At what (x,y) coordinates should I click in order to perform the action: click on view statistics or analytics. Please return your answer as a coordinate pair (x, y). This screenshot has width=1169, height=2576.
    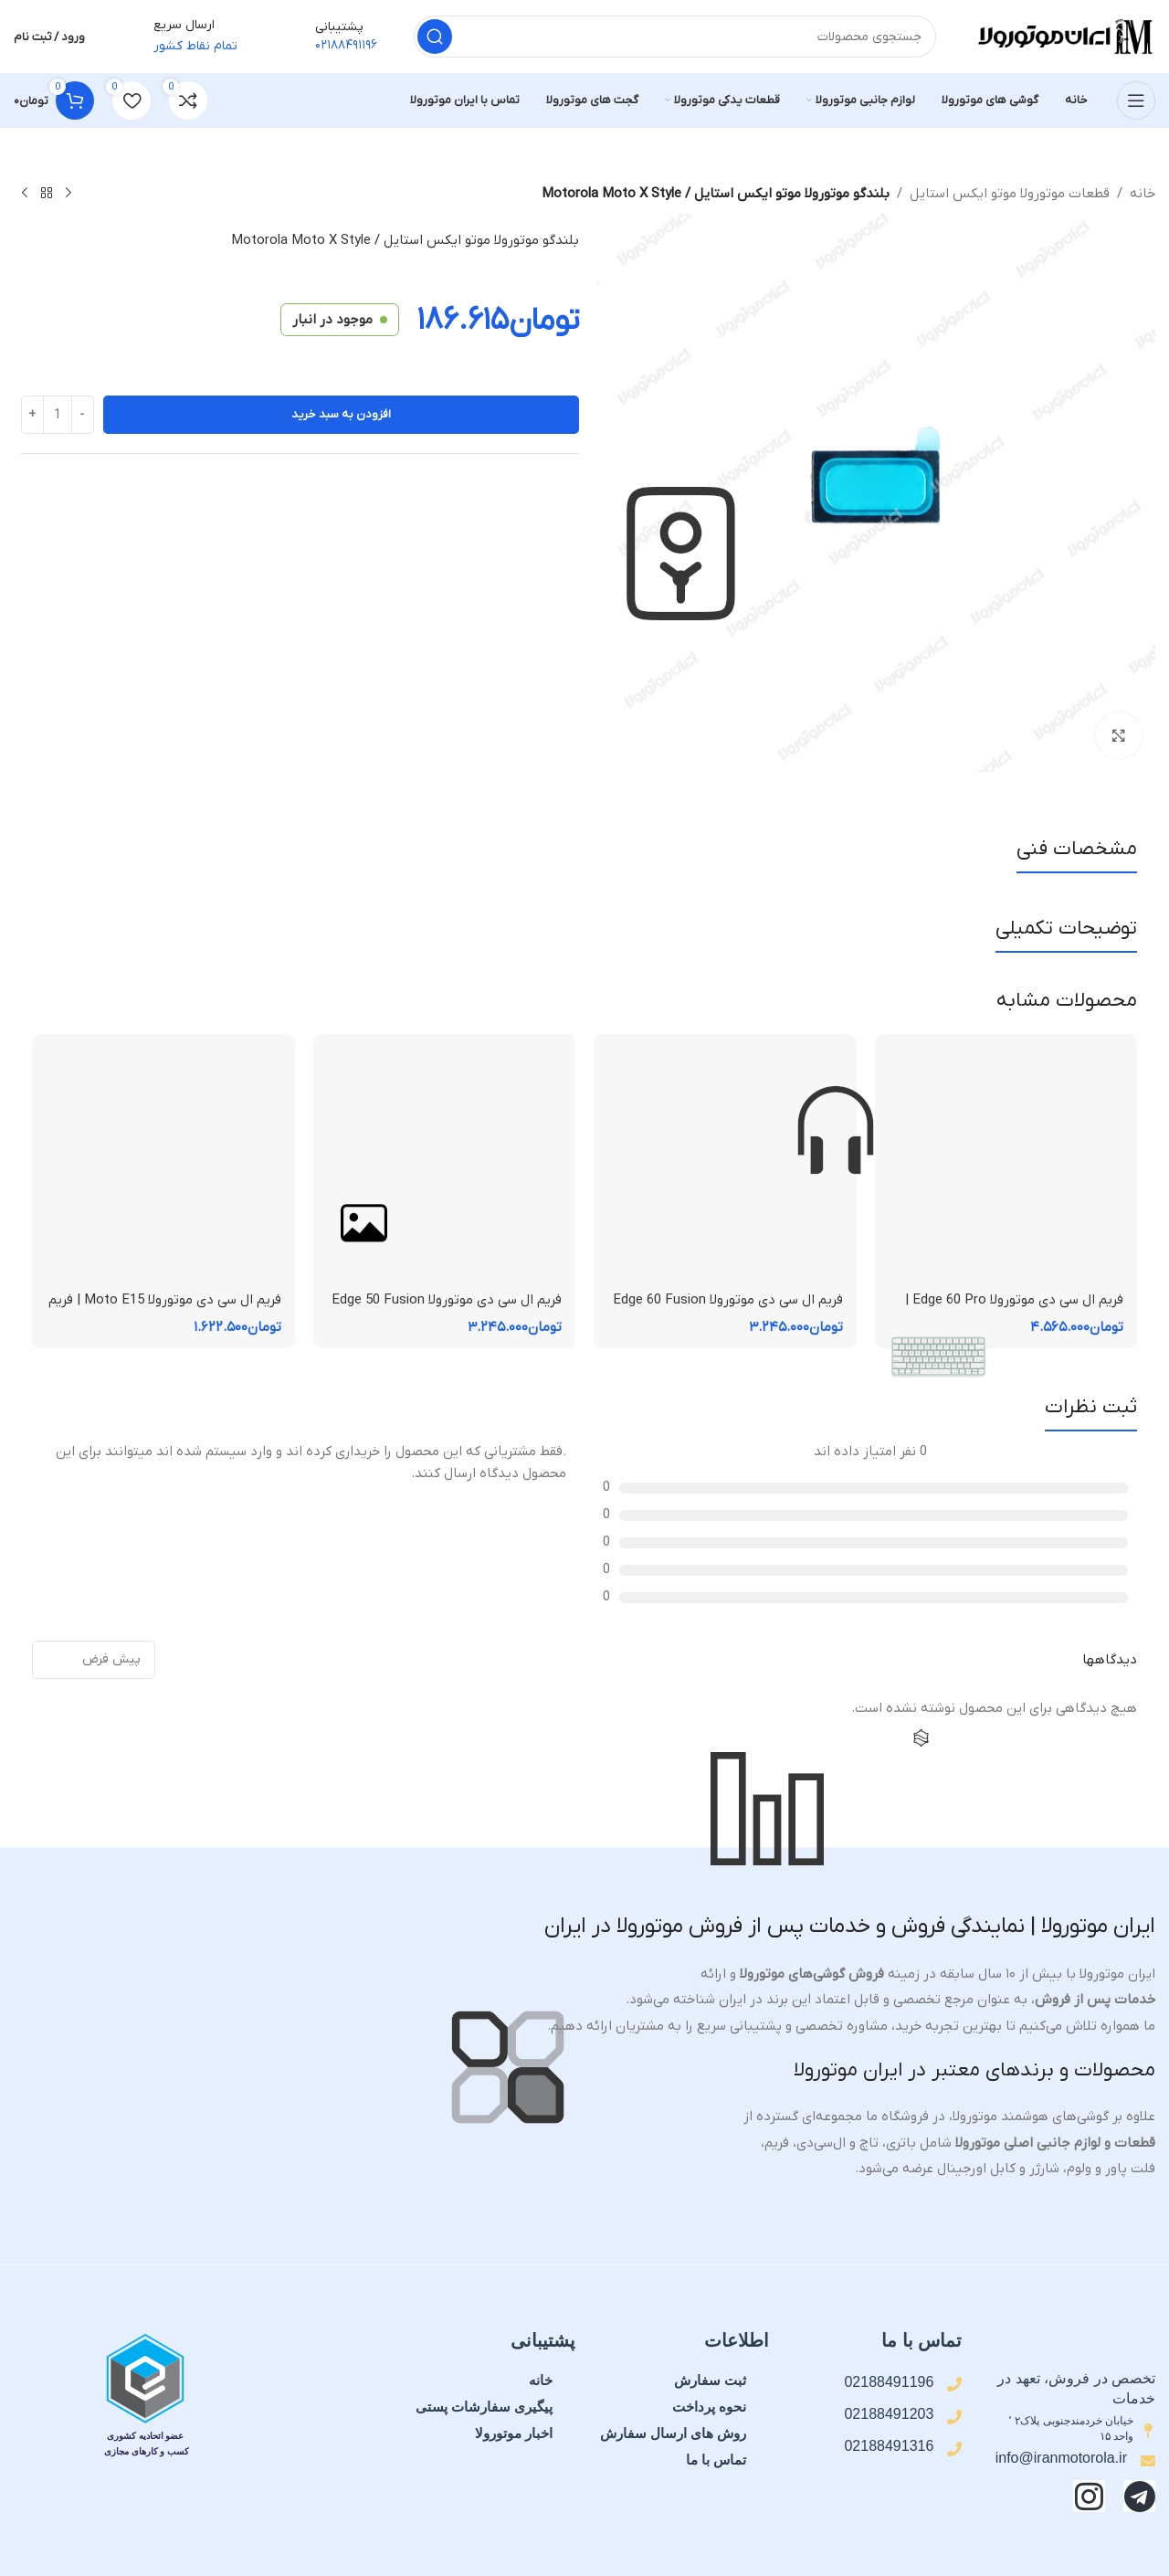
    Looking at the image, I should click on (767, 1809).